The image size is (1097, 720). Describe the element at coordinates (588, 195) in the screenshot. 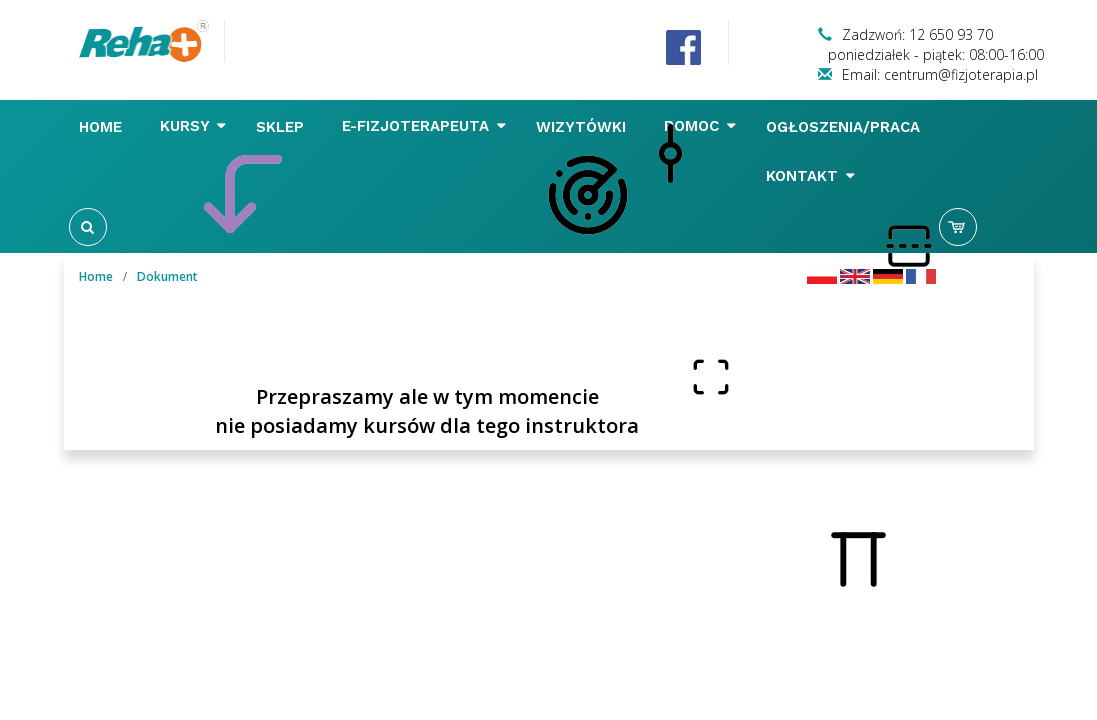

I see `scan for nearby devices or signals` at that location.